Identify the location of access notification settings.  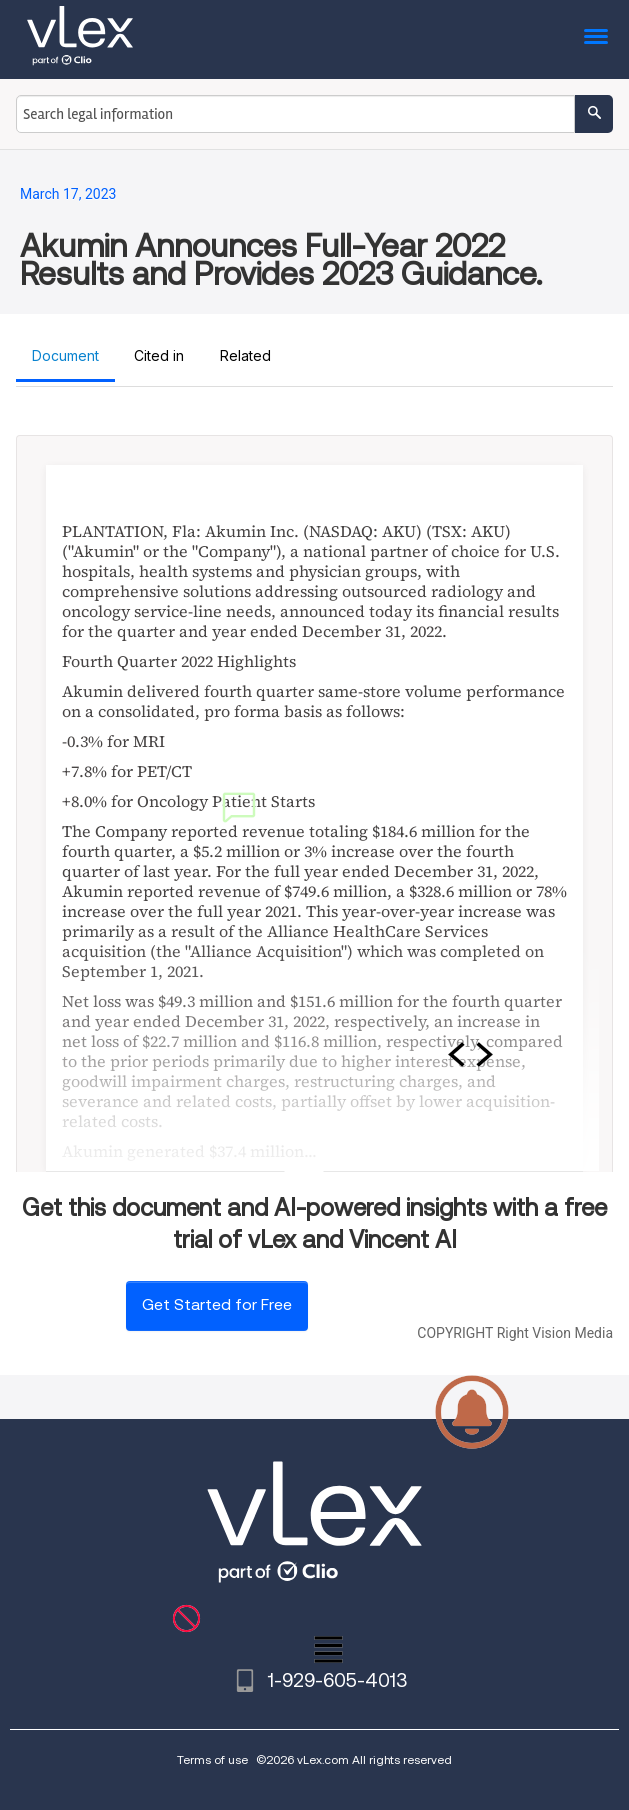
(472, 1412).